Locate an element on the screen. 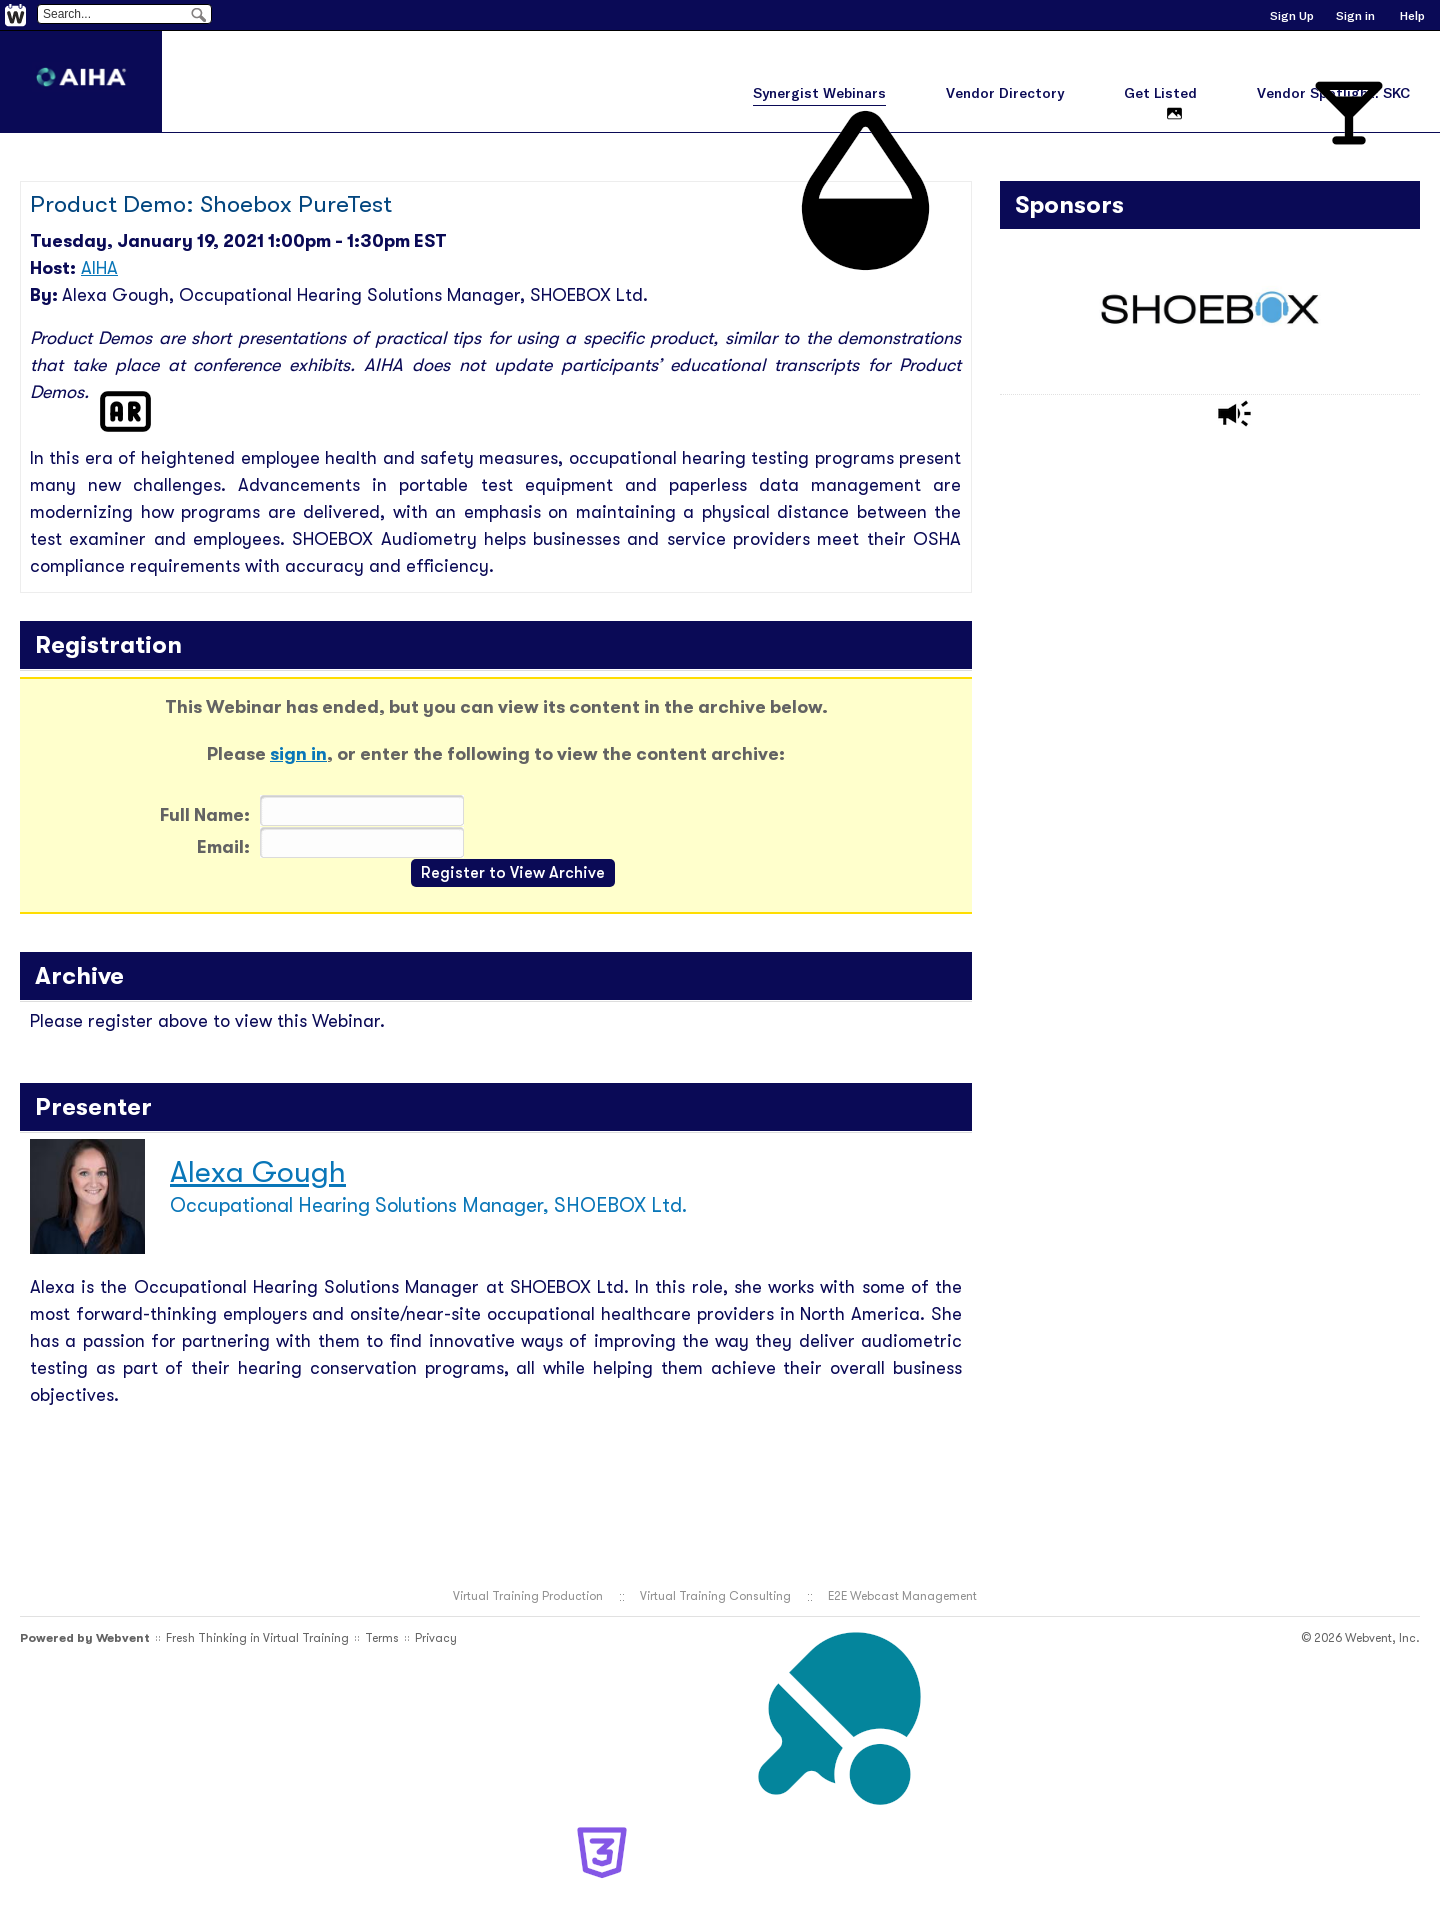 The width and height of the screenshot is (1440, 1912). indicates CSS3 styling or stylesheet functionality is located at coordinates (602, 1852).